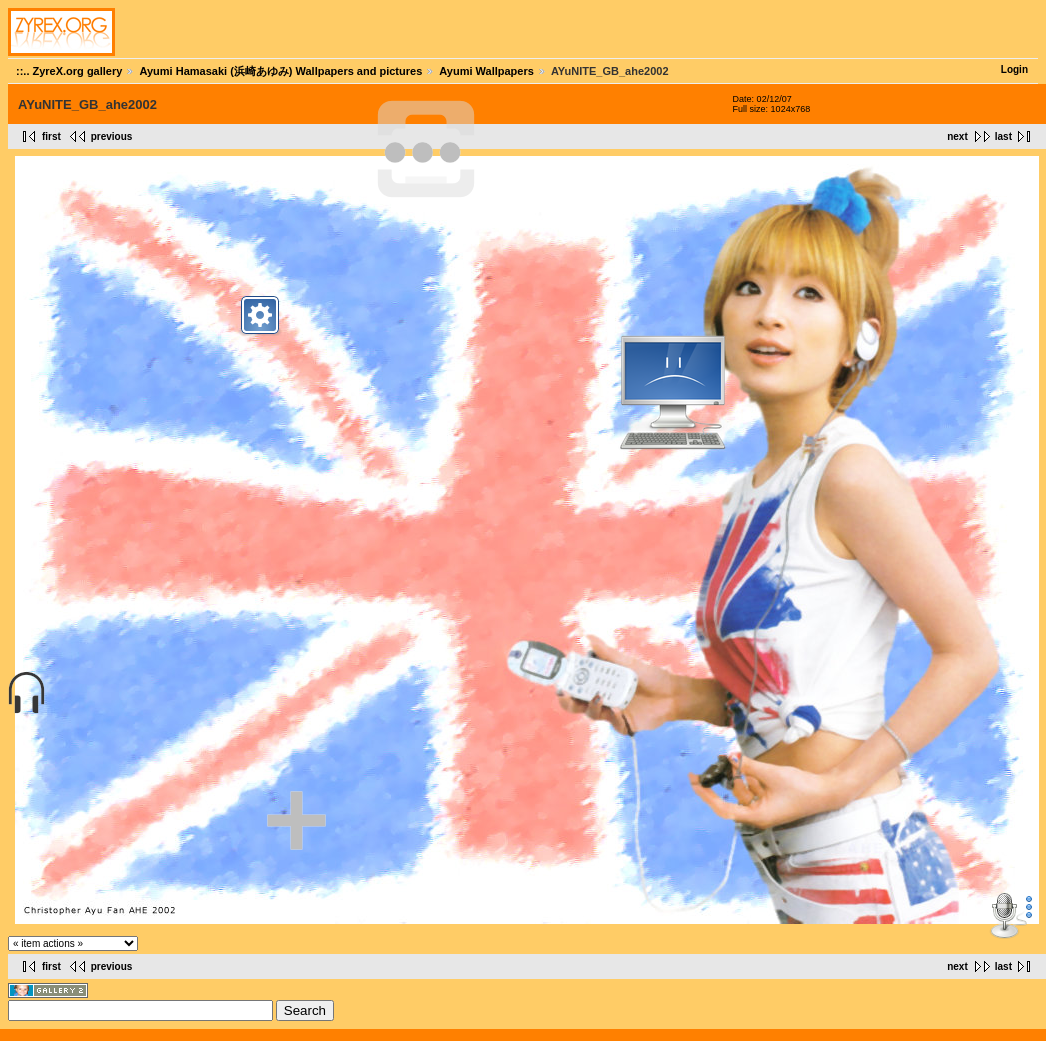 This screenshot has height=1041, width=1046. Describe the element at coordinates (296, 820) in the screenshot. I see `add a new item to a list` at that location.